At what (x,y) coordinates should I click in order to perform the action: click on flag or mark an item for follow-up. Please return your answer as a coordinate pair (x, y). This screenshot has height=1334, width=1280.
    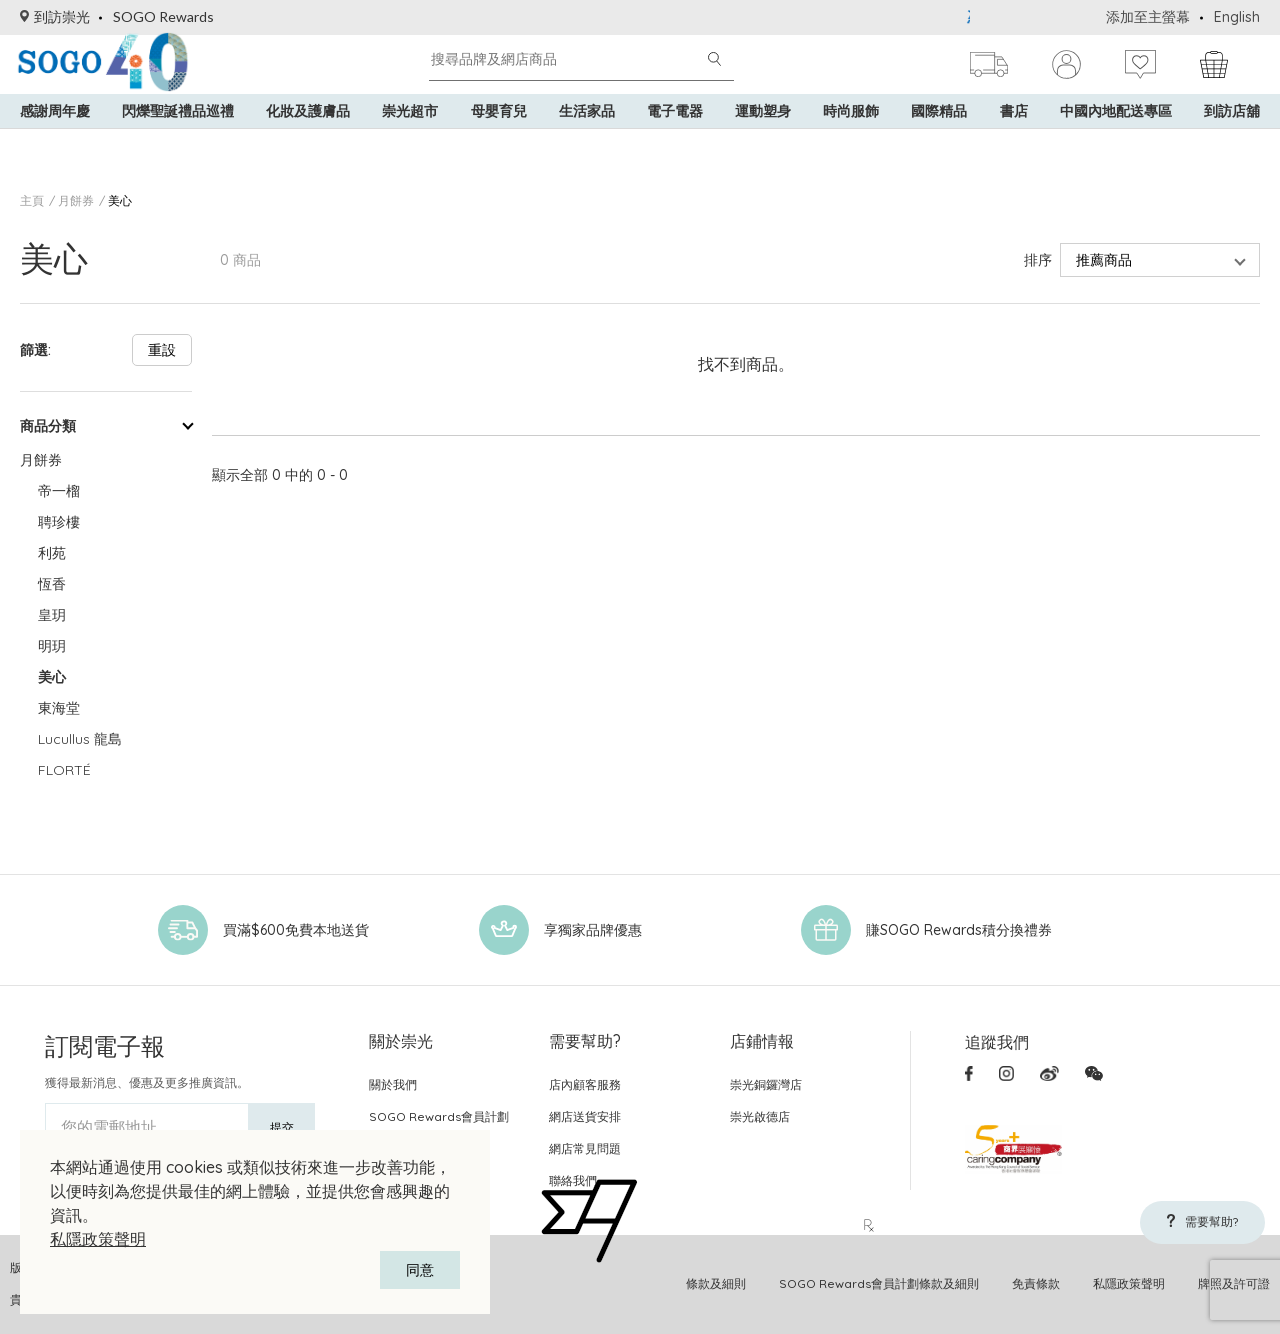
    Looking at the image, I should click on (588, 1217).